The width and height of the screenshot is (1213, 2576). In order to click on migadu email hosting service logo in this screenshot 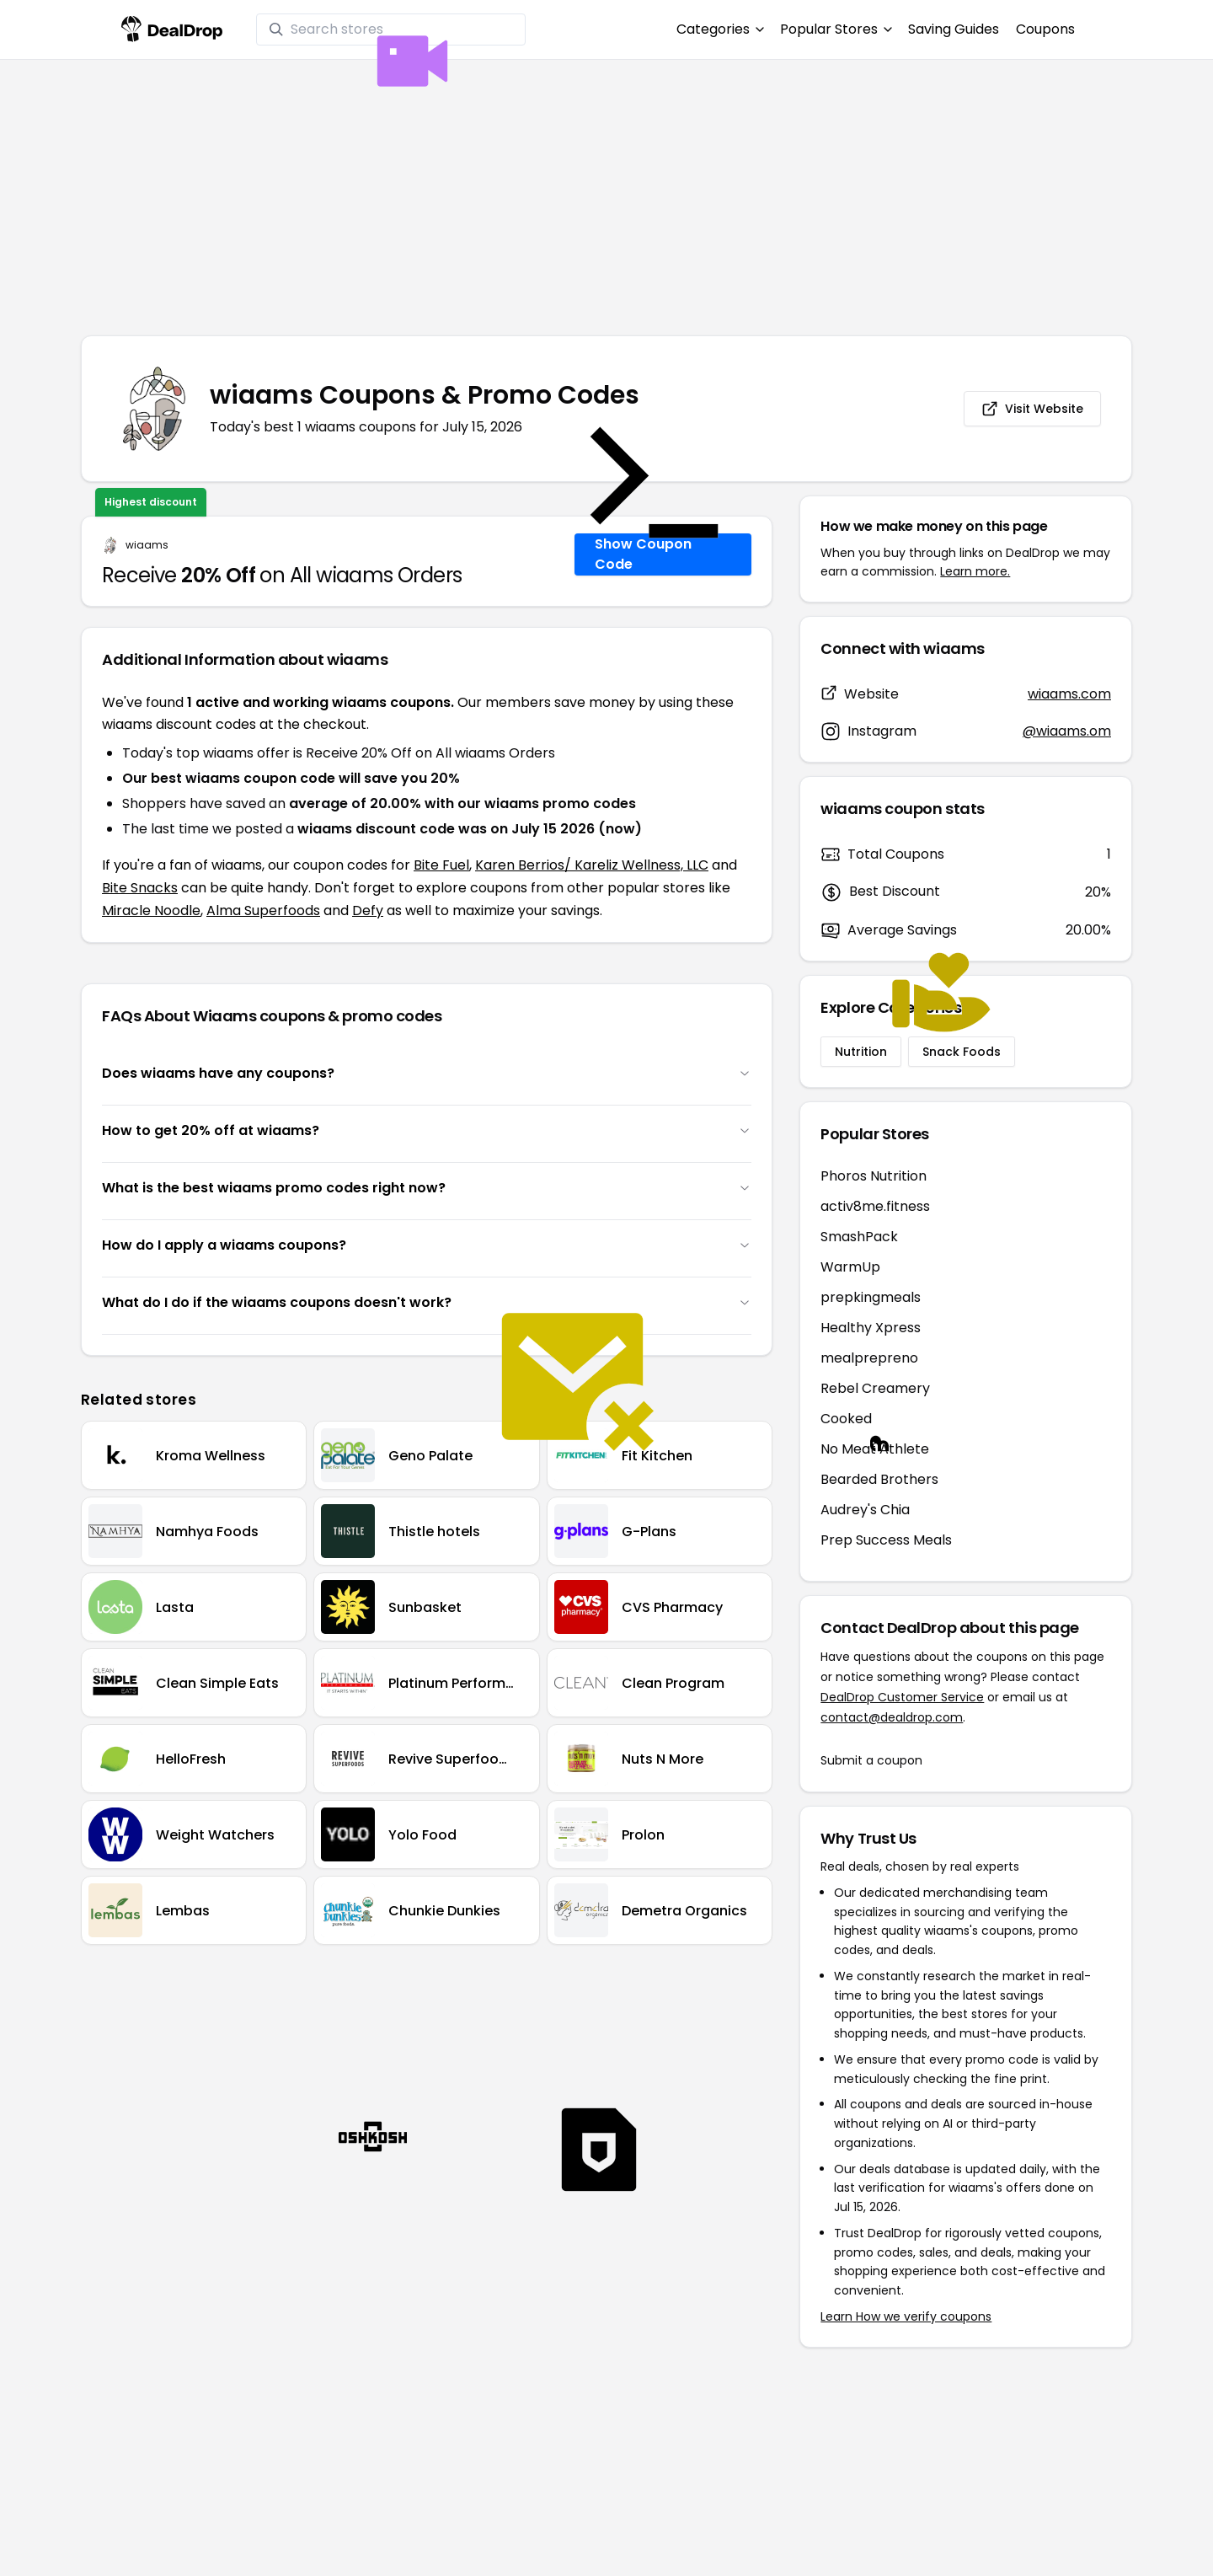, I will do `click(879, 1443)`.